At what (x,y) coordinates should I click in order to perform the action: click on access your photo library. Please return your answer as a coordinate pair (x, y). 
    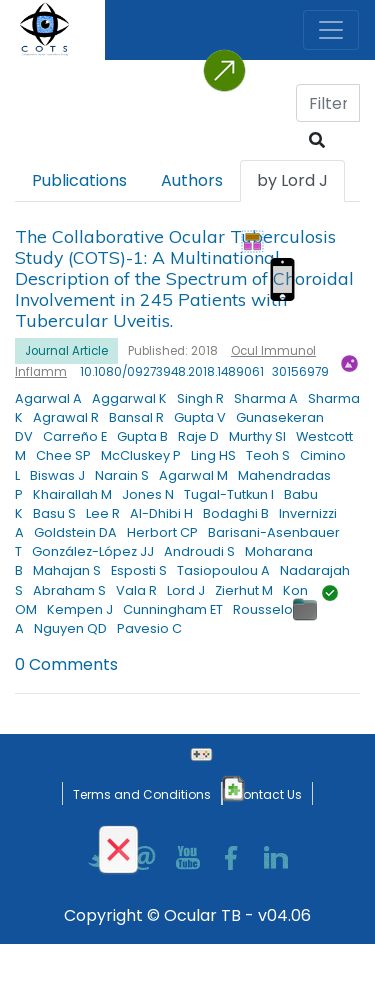
    Looking at the image, I should click on (349, 363).